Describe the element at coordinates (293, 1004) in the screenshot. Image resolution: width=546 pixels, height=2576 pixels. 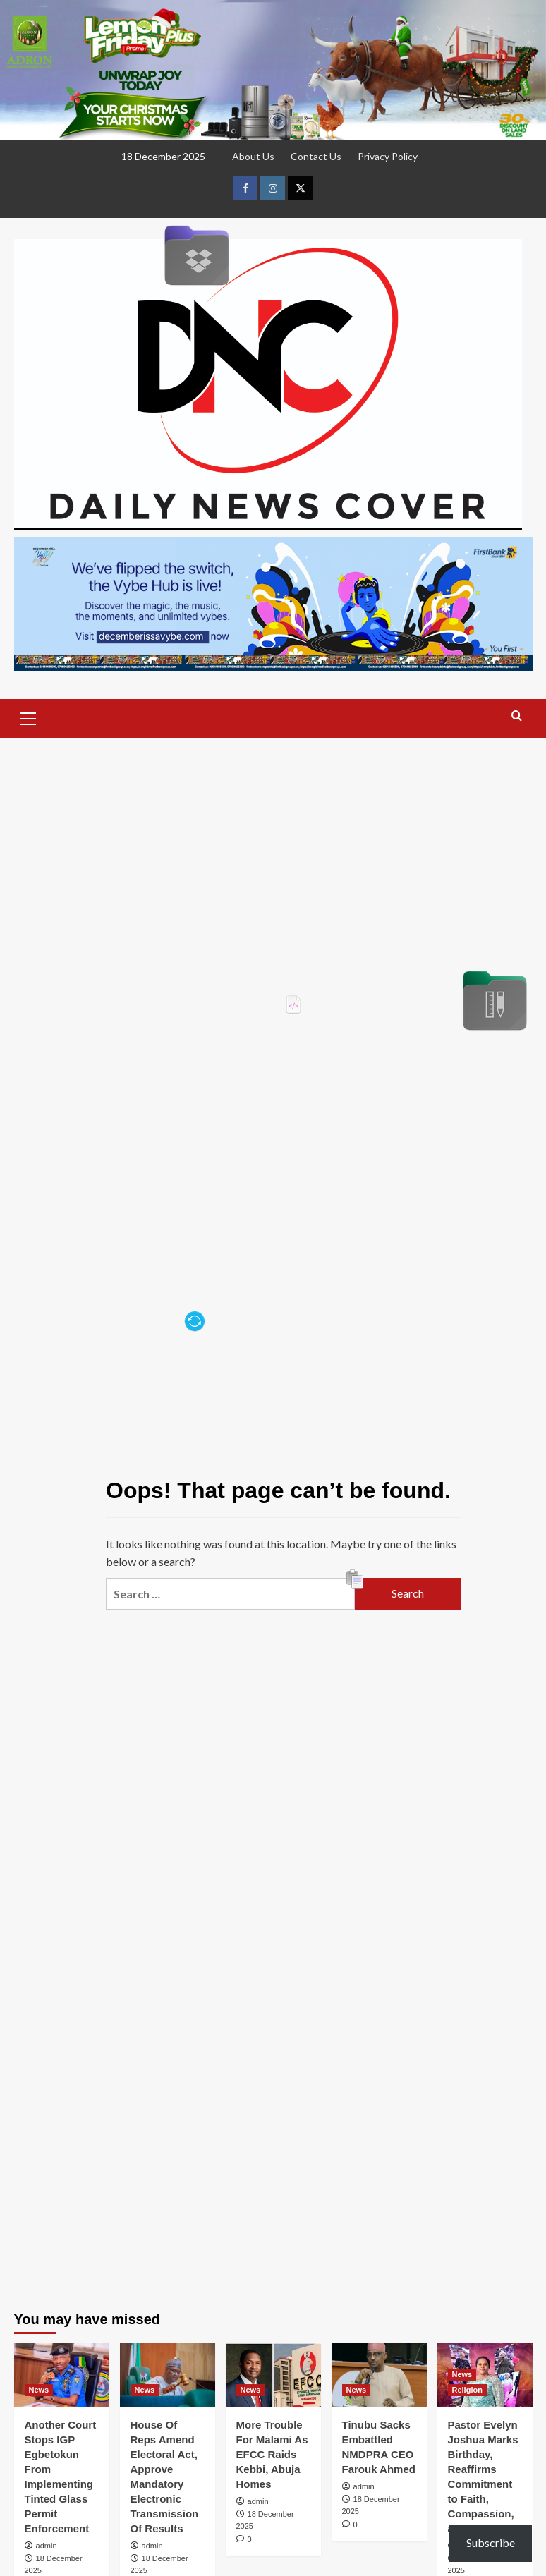
I see `an xml file type indicator` at that location.